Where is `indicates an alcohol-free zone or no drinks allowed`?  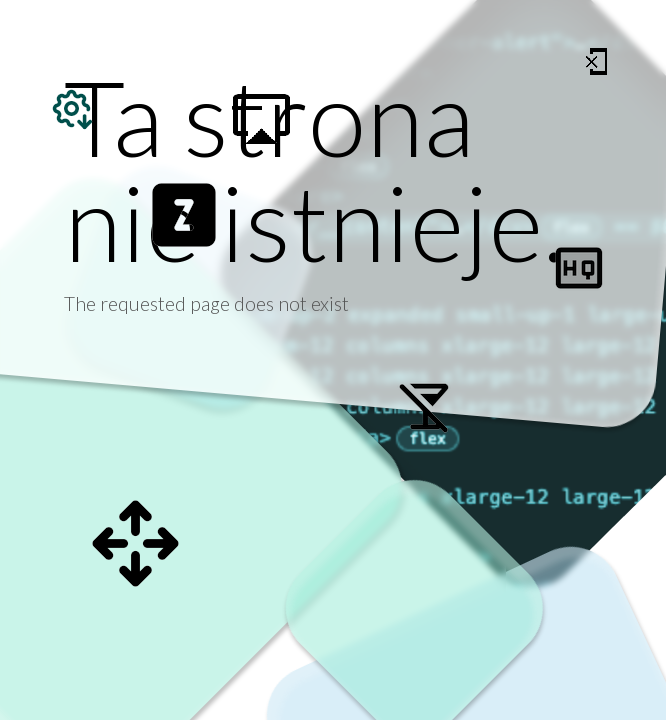
indicates an alcohol-free zone or no drinks allowed is located at coordinates (425, 406).